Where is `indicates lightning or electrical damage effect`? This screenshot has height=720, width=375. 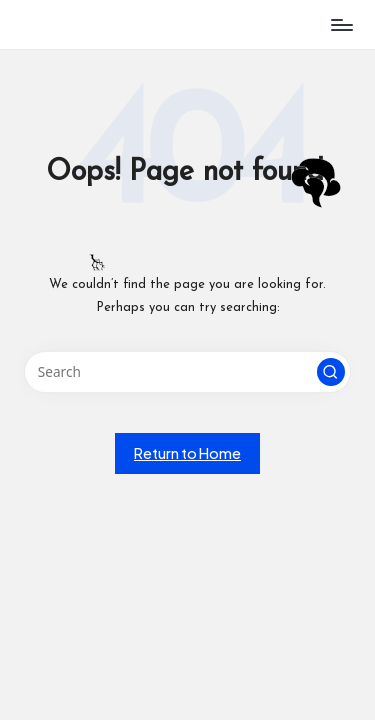 indicates lightning or electrical damage effect is located at coordinates (96, 262).